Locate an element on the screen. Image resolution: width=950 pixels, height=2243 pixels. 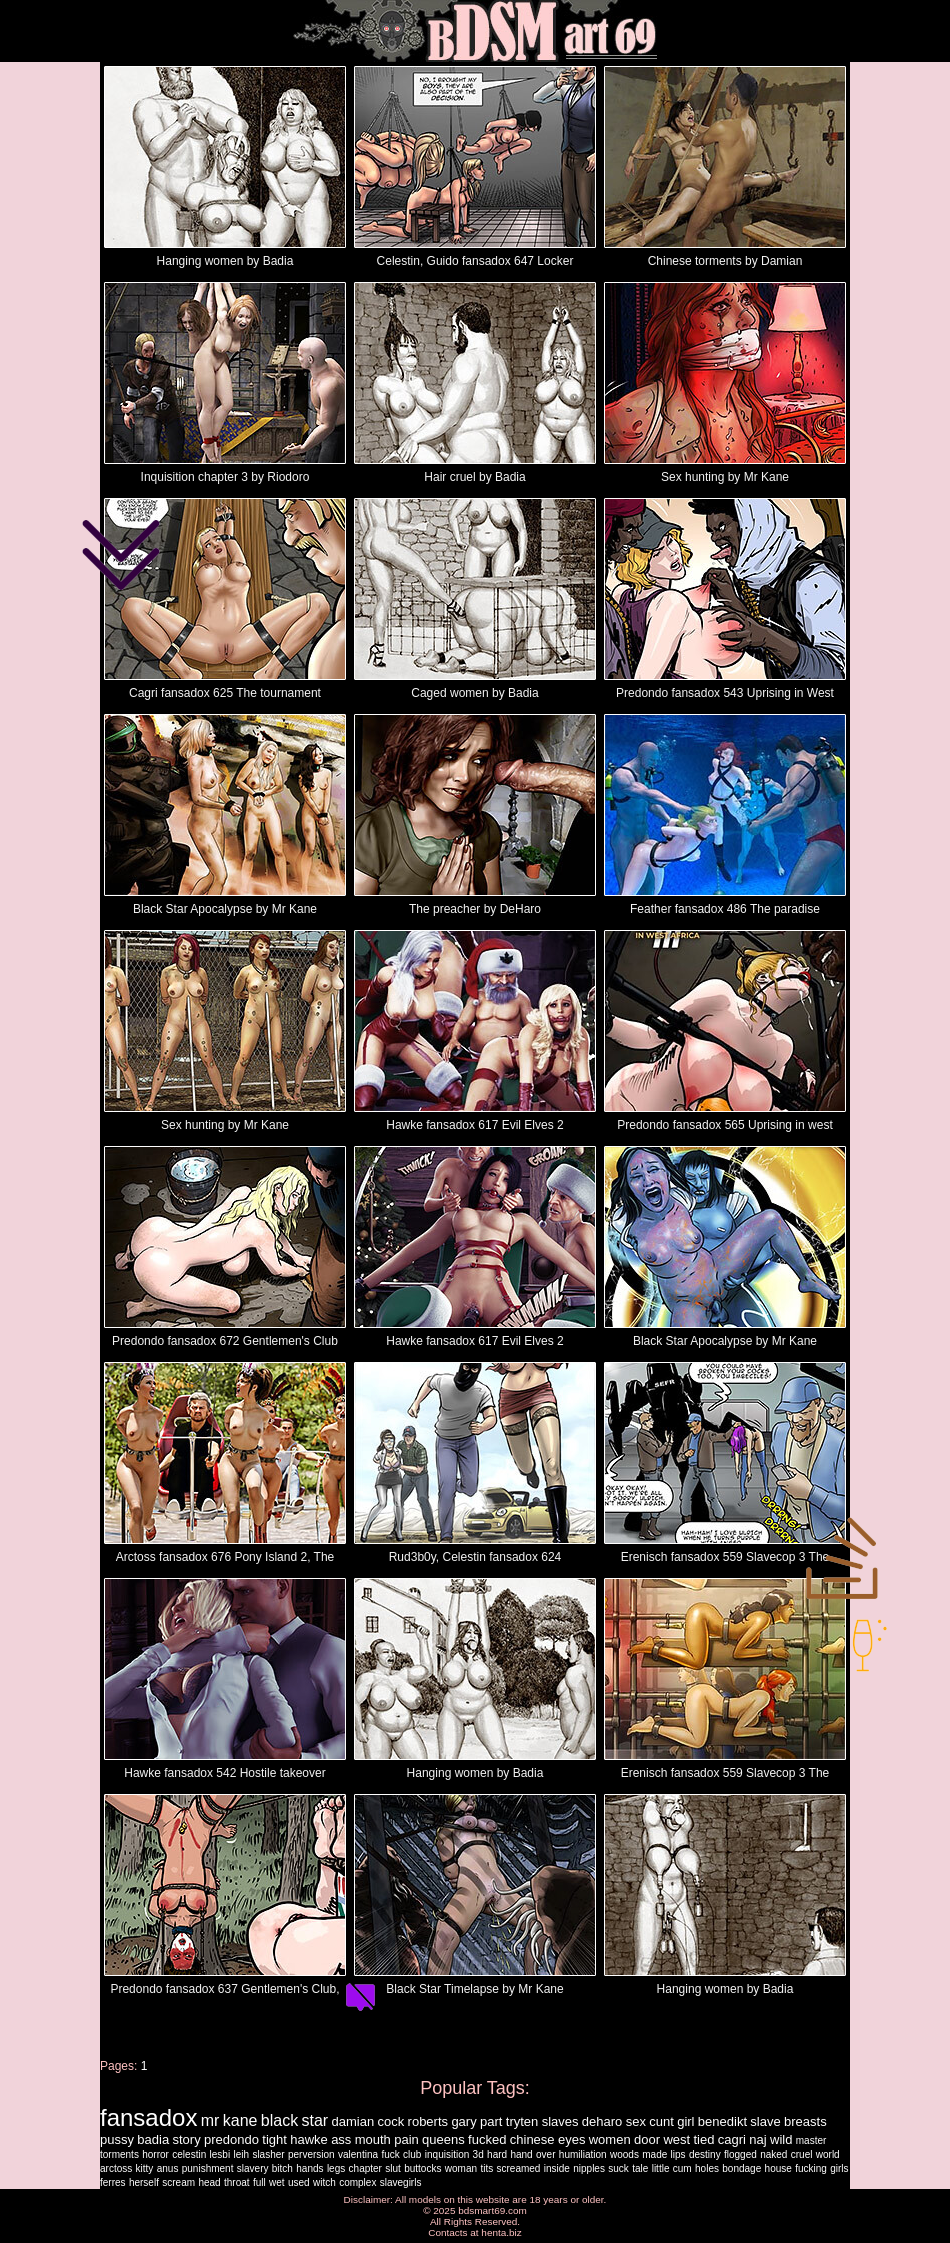
celebrate an achievement or milestone is located at coordinates (864, 1645).